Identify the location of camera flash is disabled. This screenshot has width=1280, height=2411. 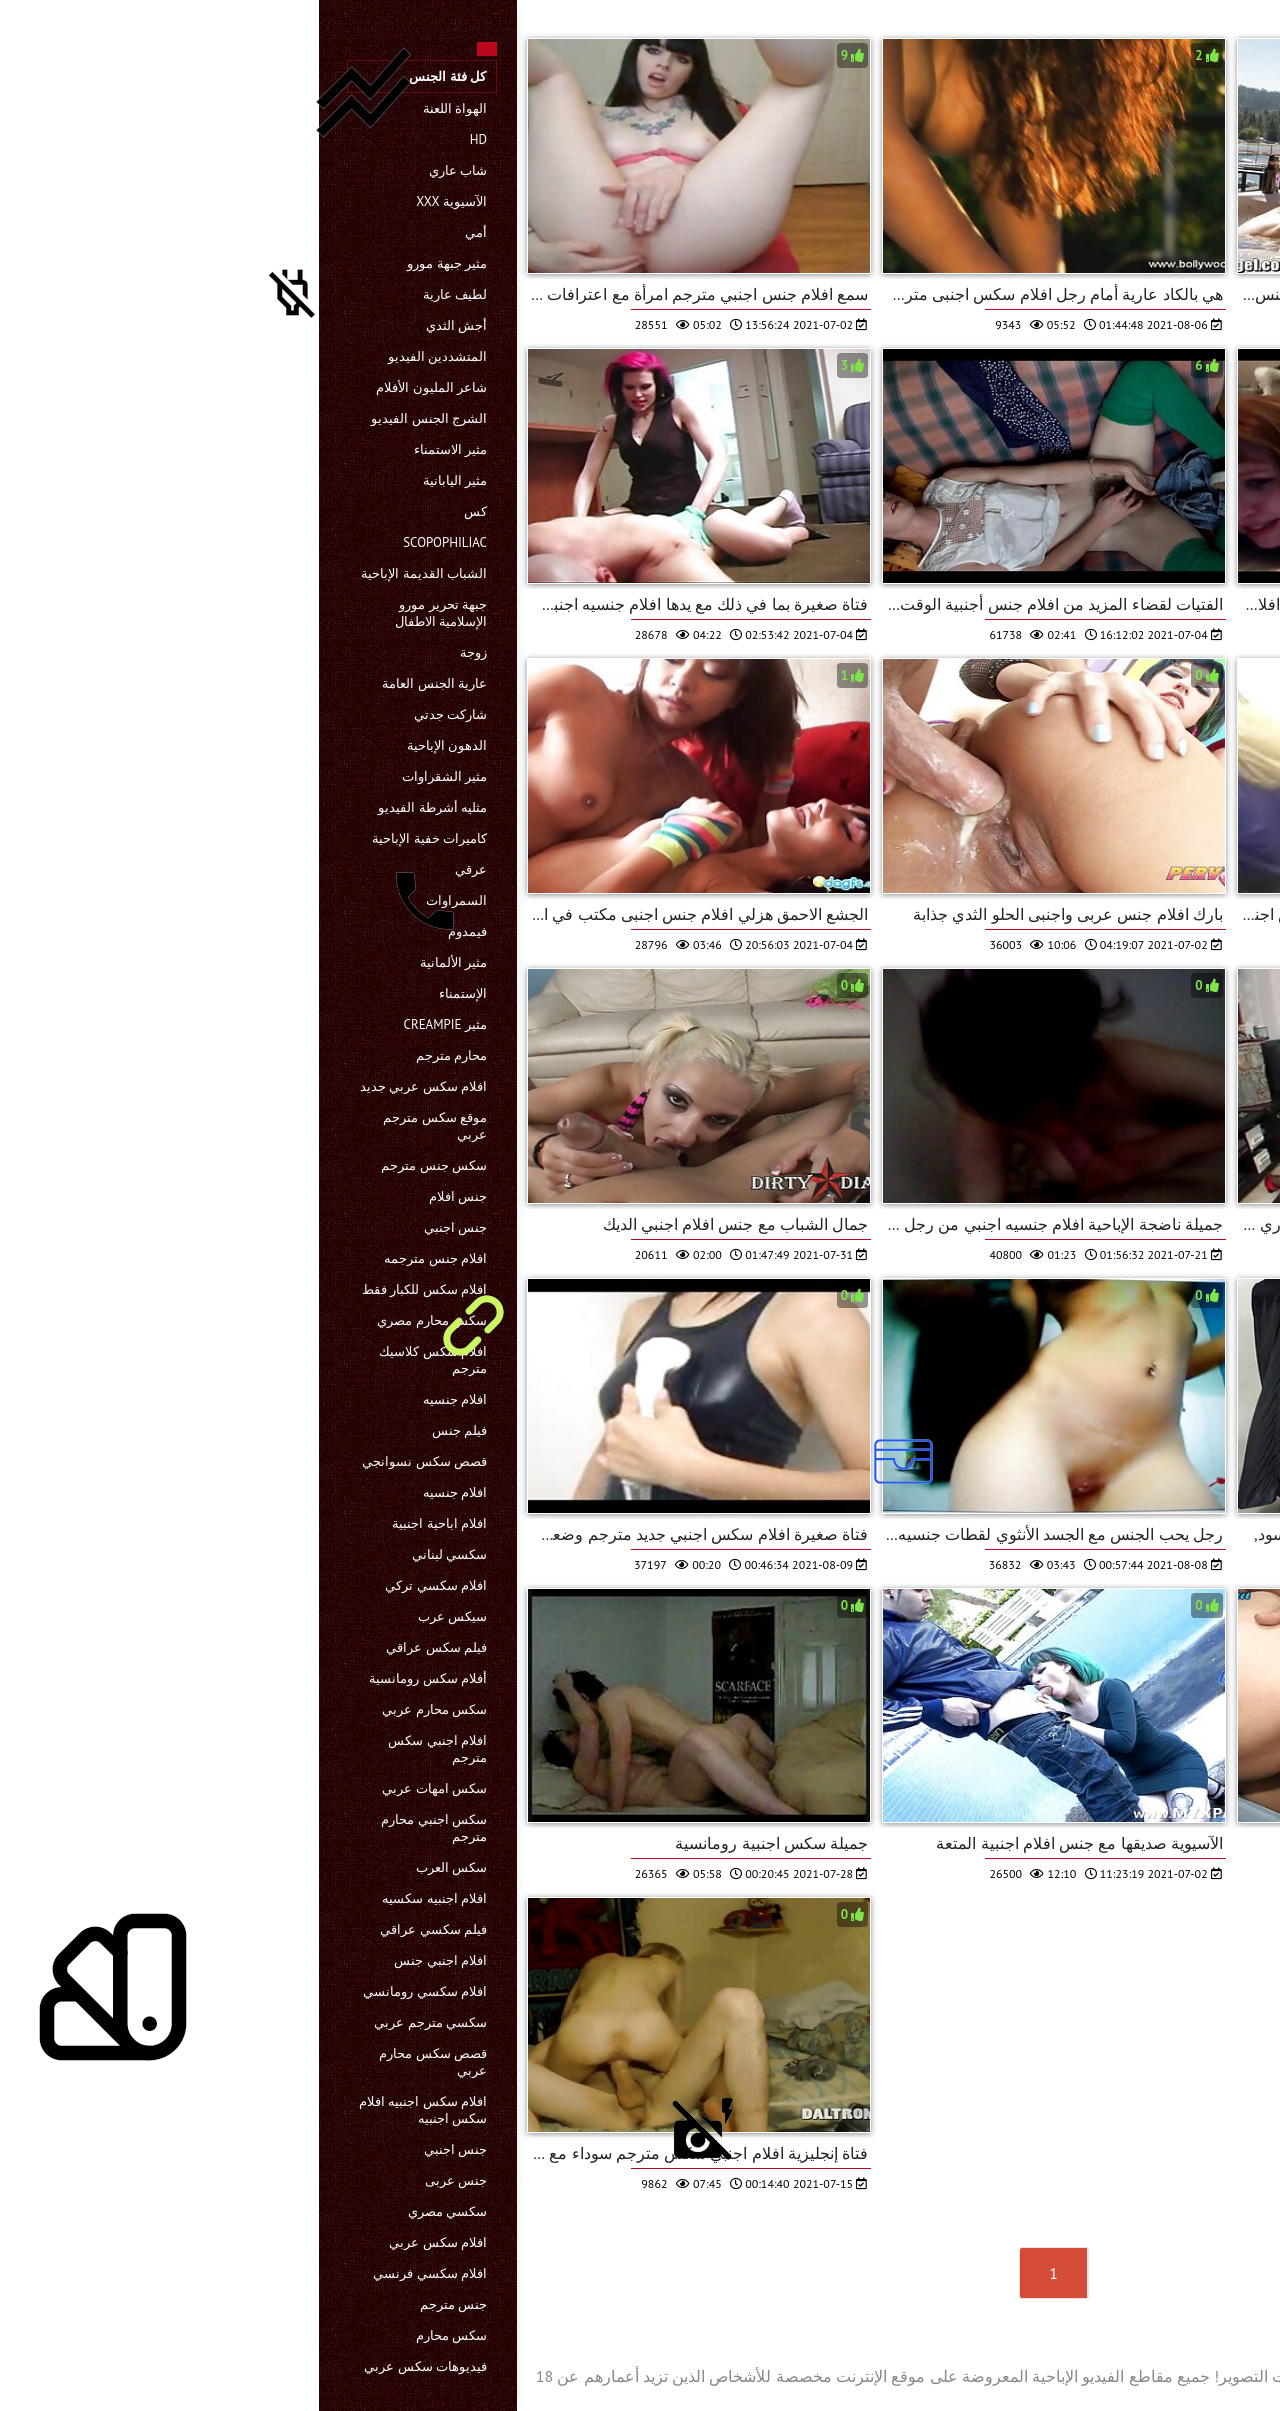
(704, 2128).